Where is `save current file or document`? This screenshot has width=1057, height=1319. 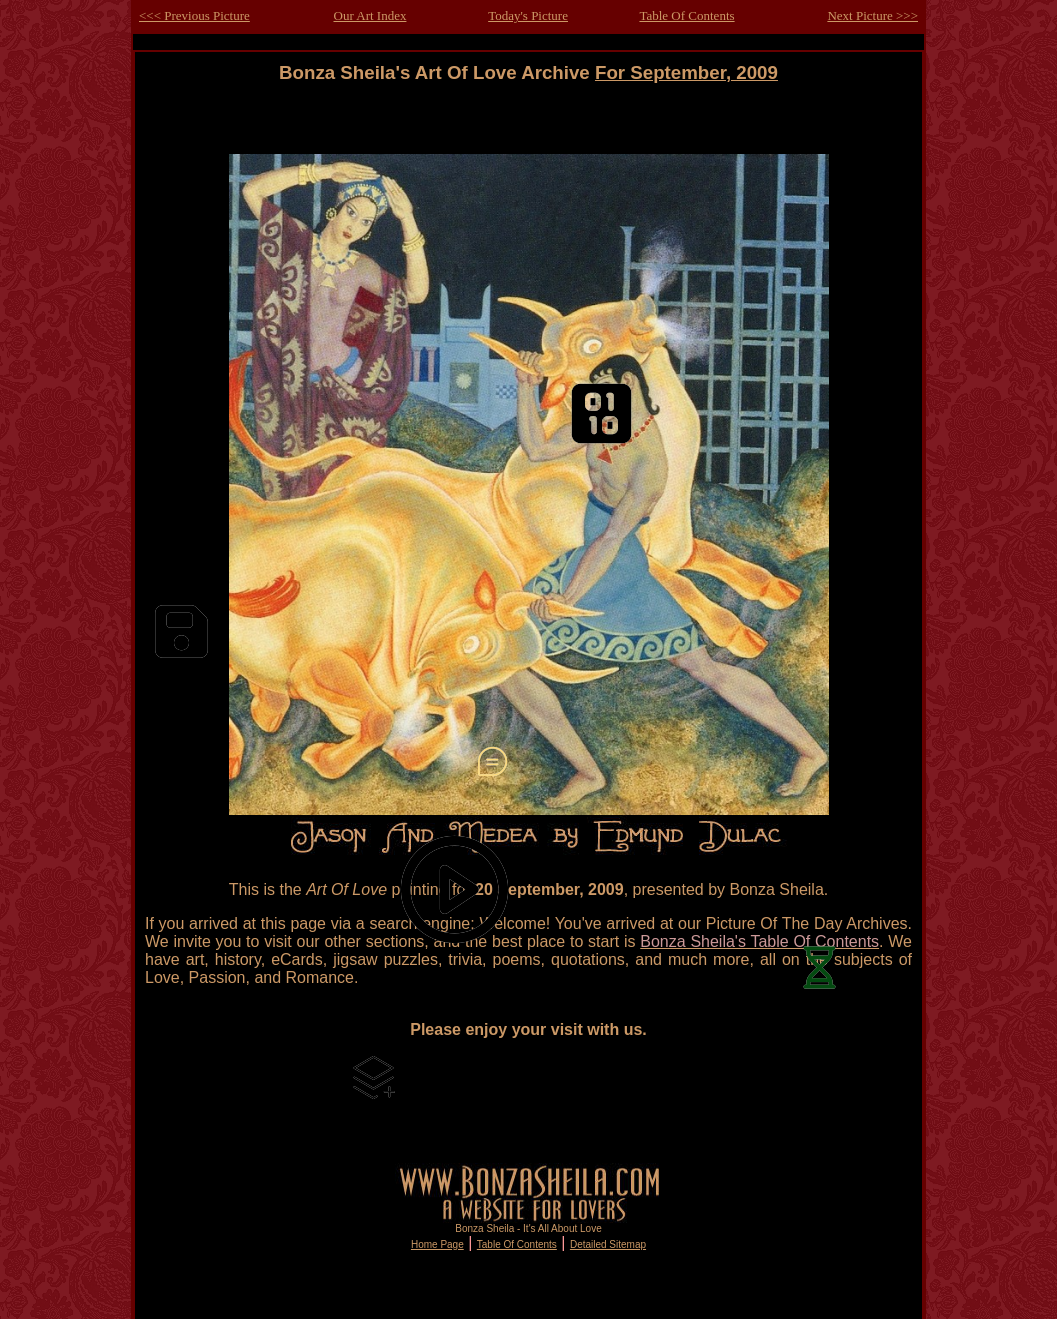 save current file or document is located at coordinates (181, 631).